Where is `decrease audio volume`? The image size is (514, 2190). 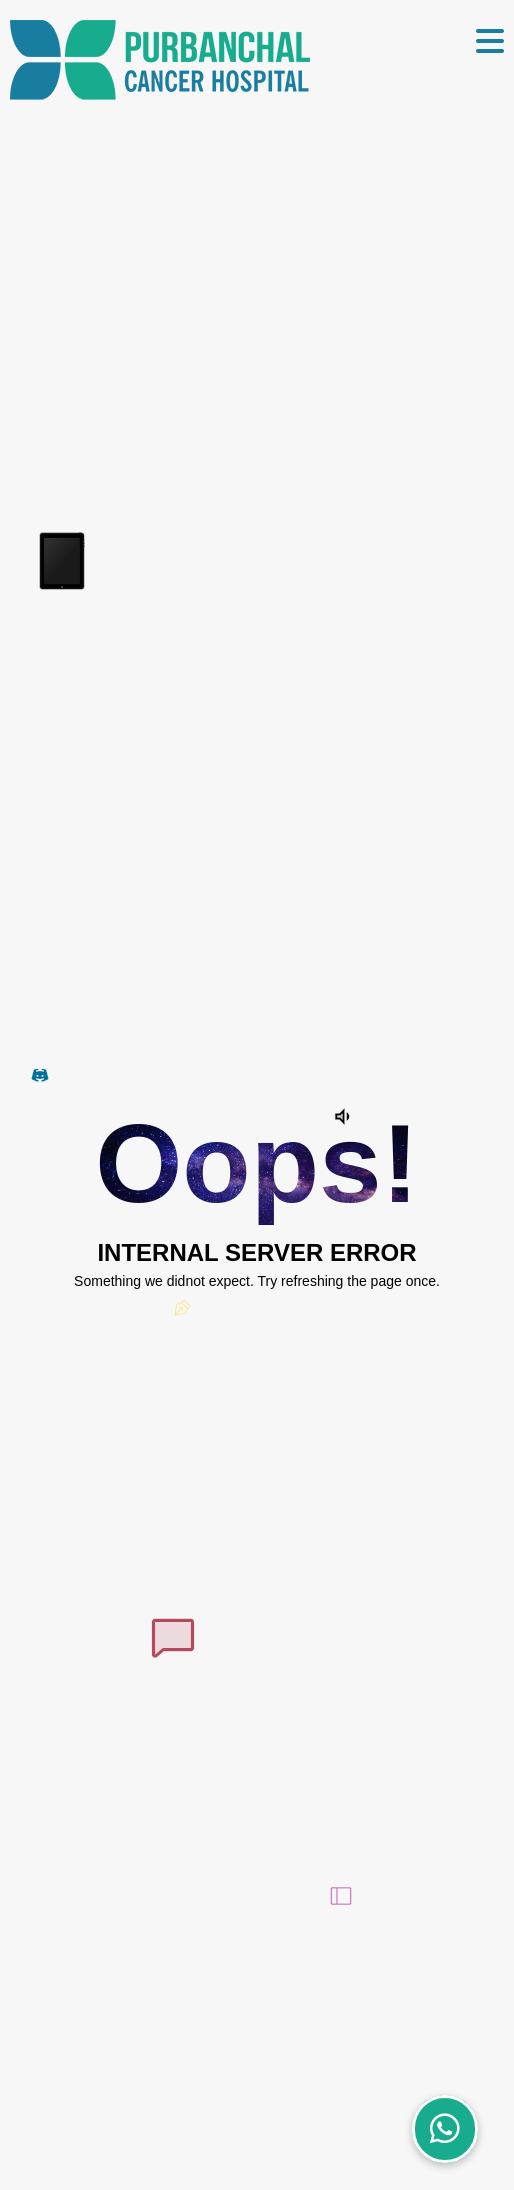 decrease audio volume is located at coordinates (342, 1116).